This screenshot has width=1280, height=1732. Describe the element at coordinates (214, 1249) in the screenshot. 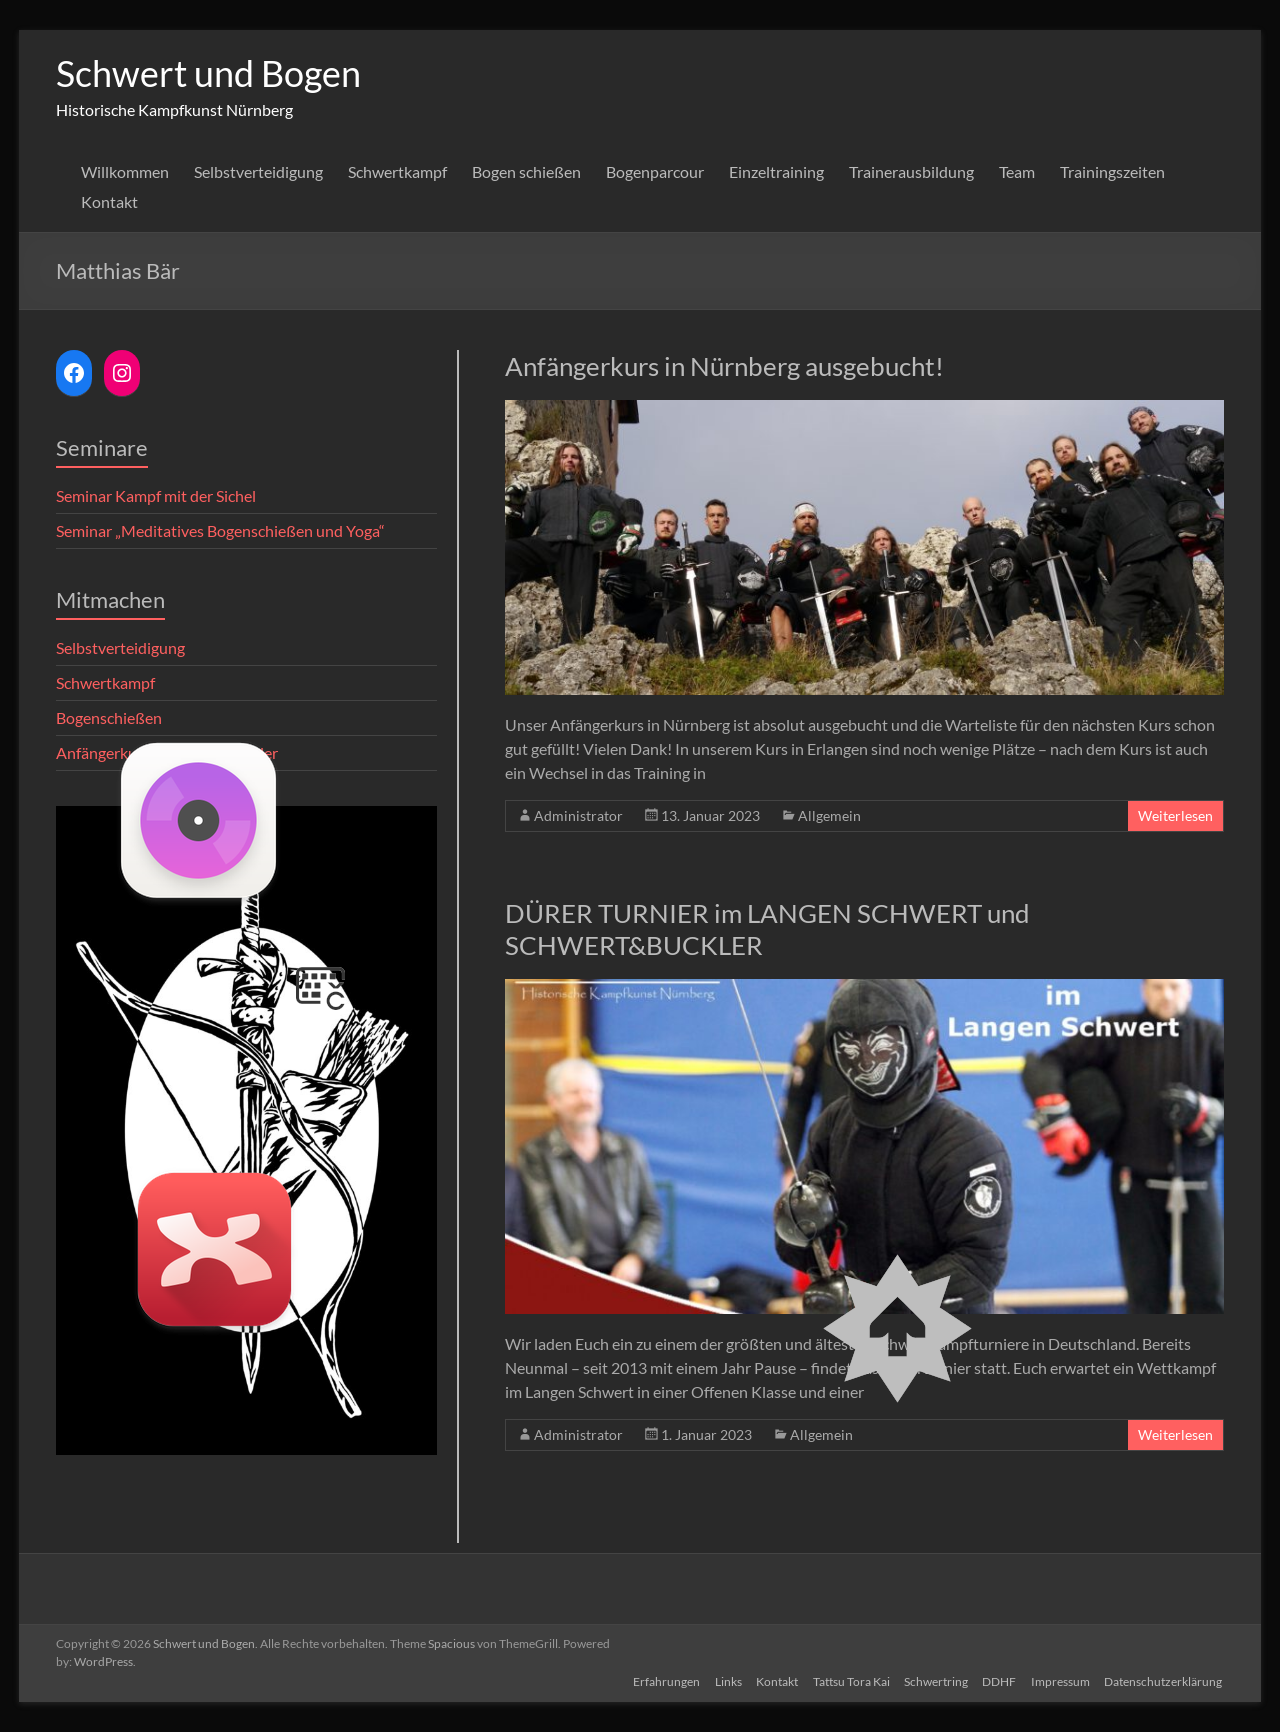

I see `open xmind mind mapping application` at that location.